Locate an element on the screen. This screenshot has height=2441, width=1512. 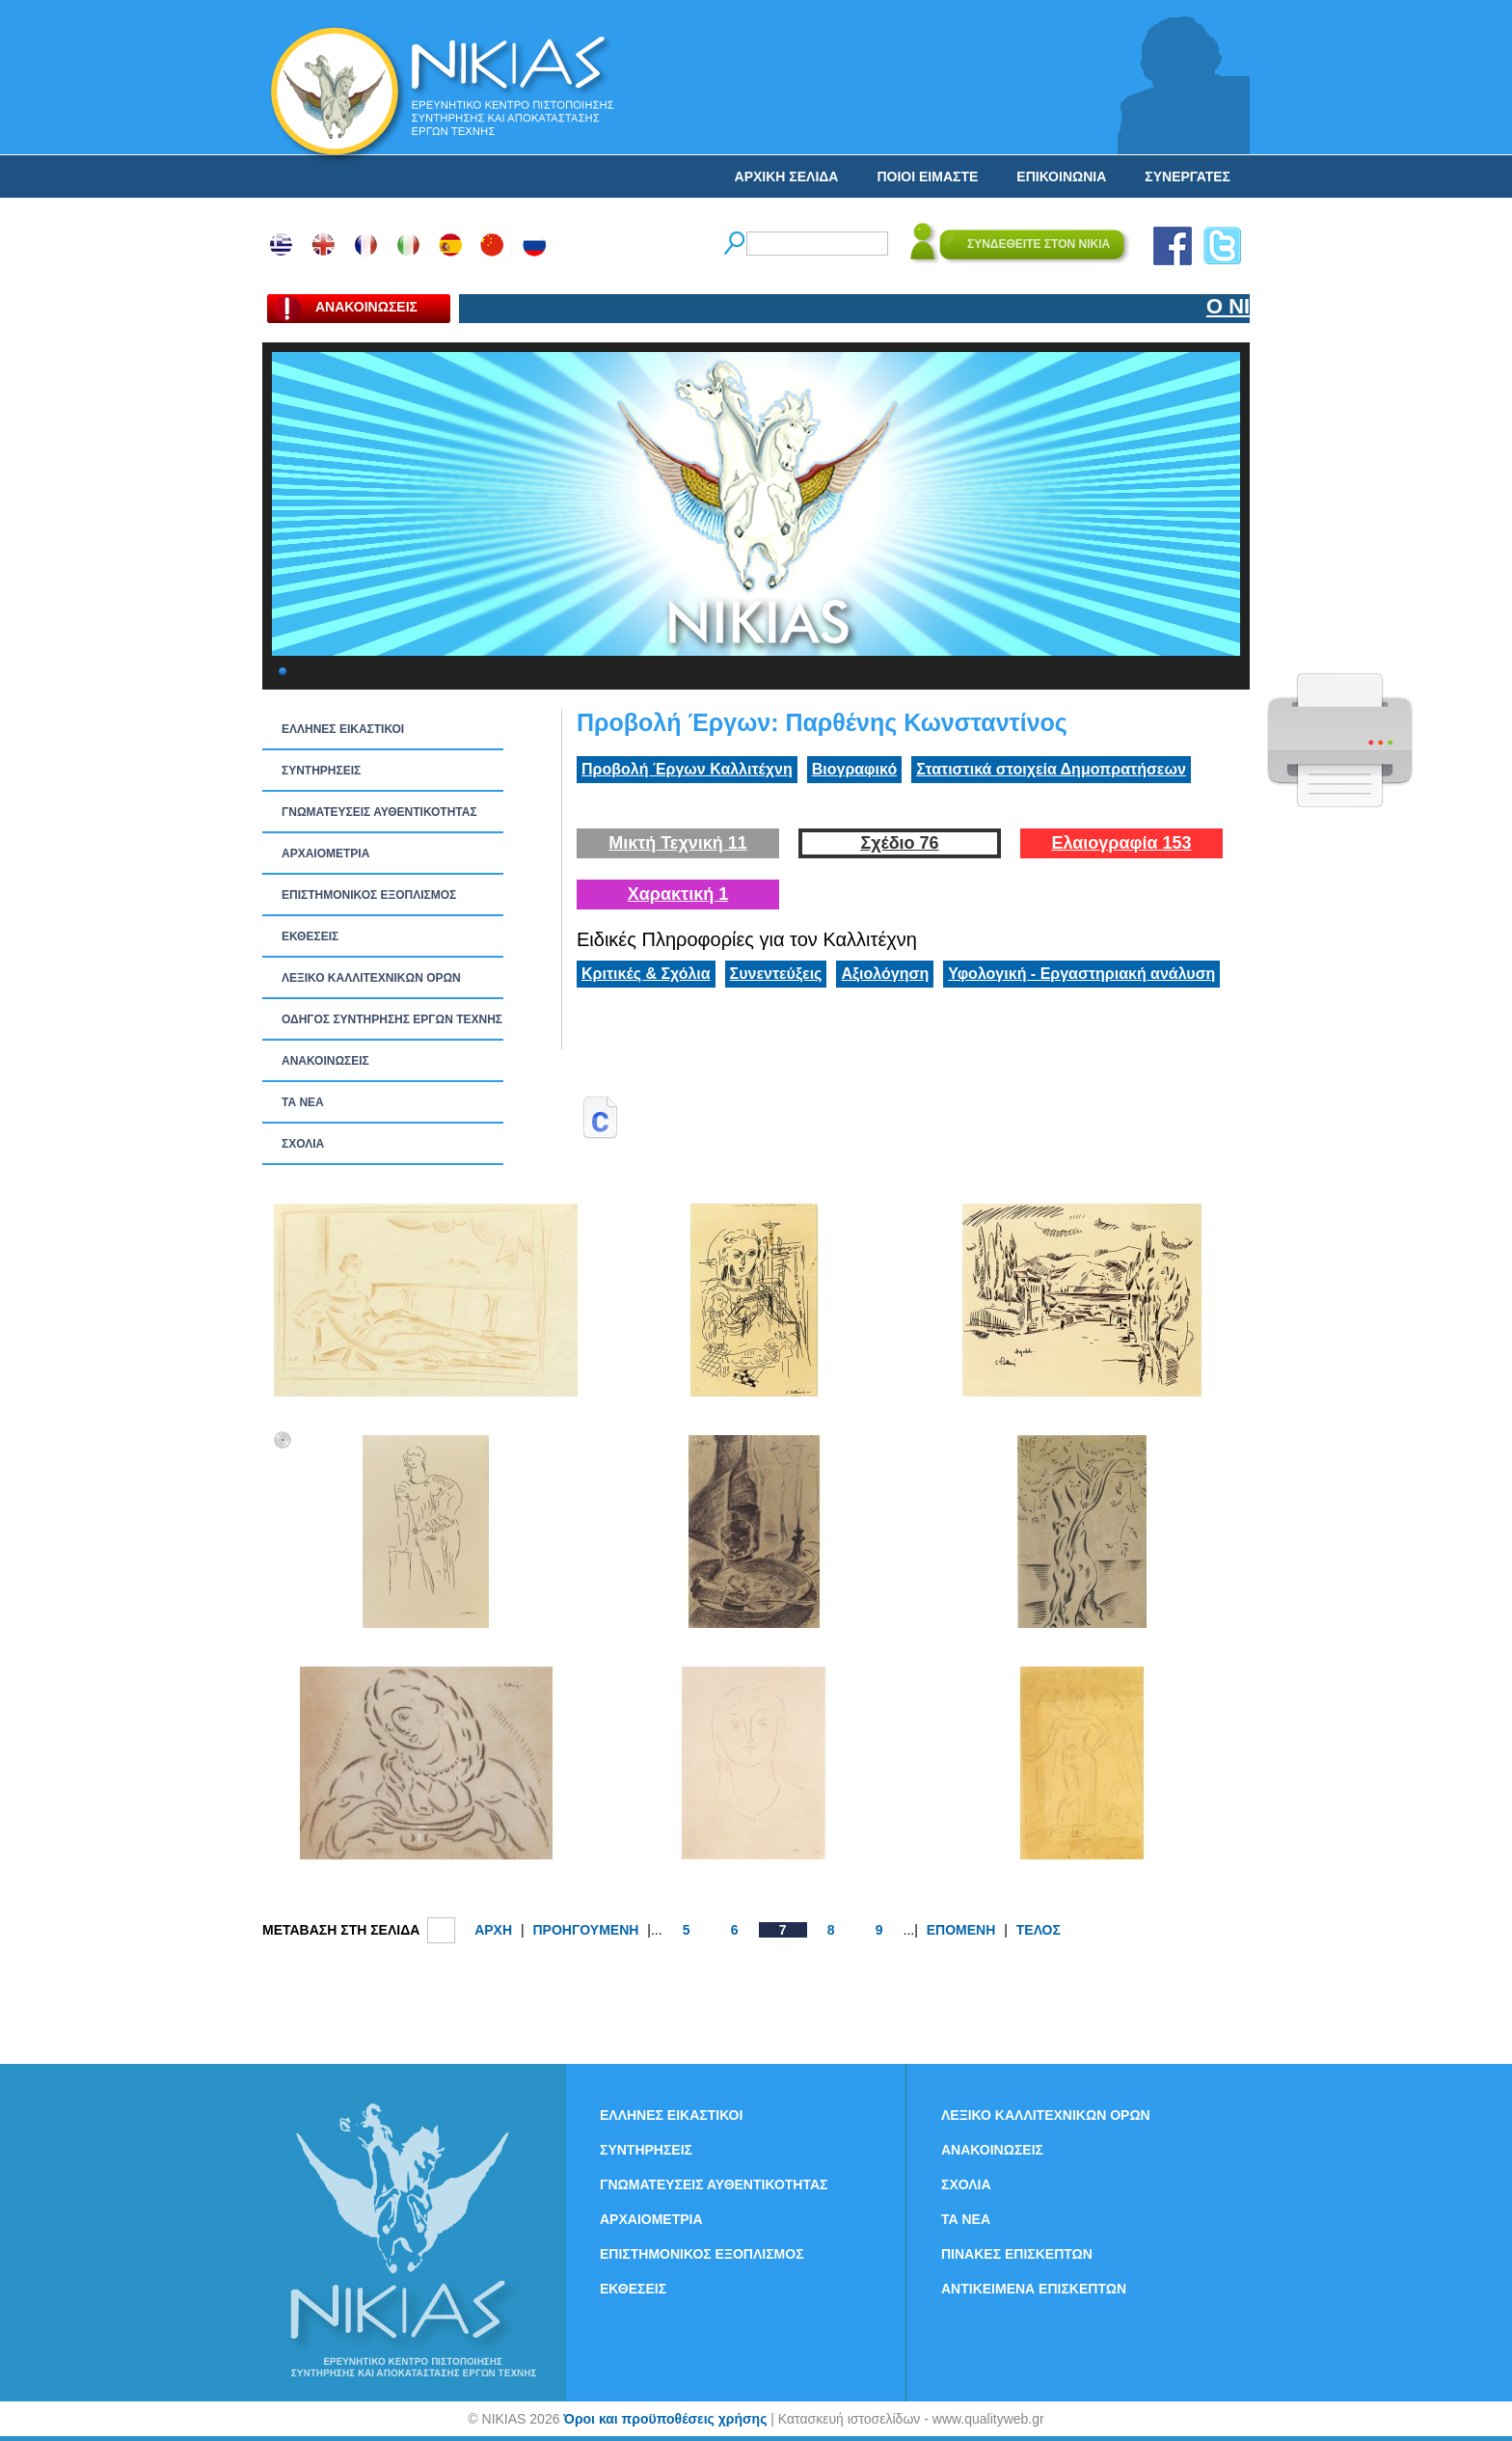
print the current document is located at coordinates (1339, 740).